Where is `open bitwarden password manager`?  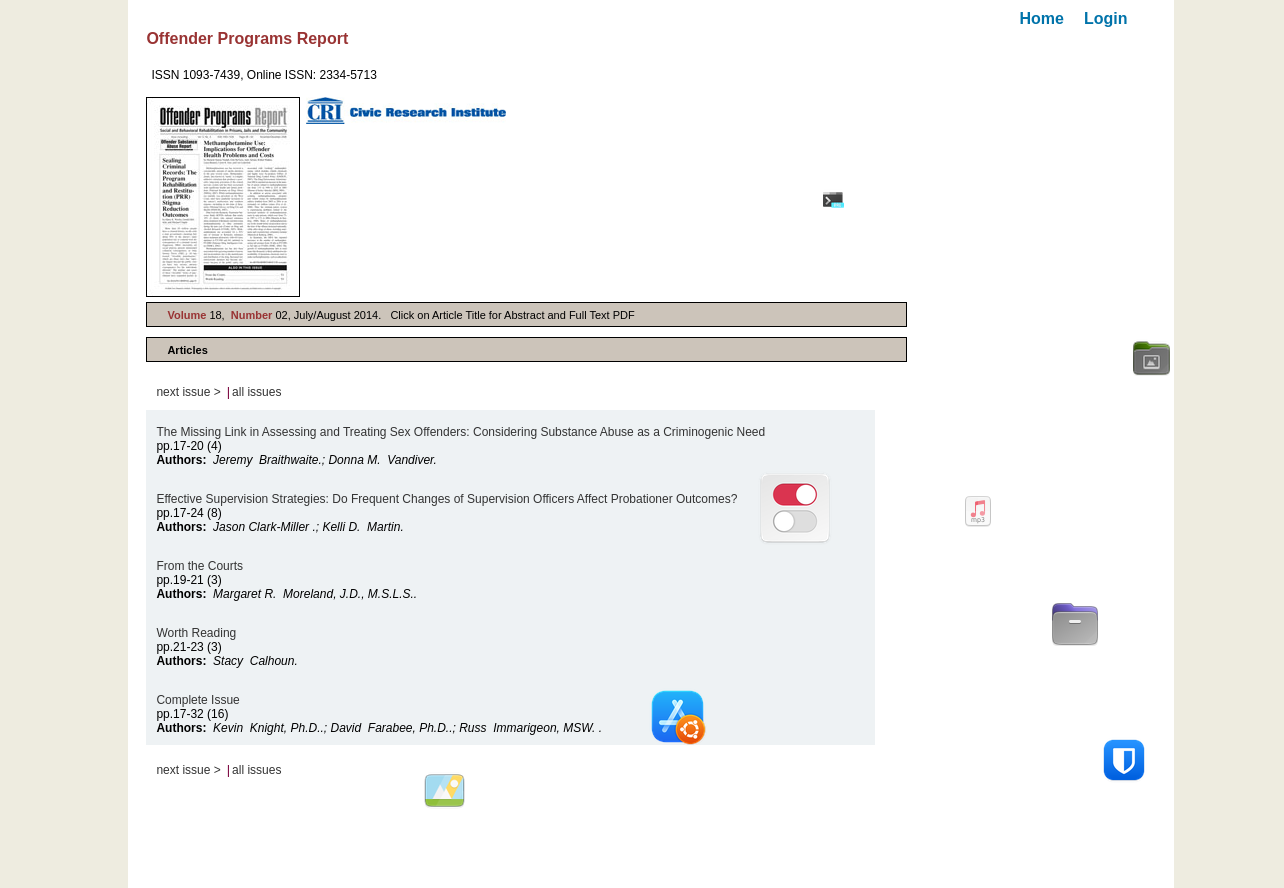 open bitwarden password manager is located at coordinates (1124, 760).